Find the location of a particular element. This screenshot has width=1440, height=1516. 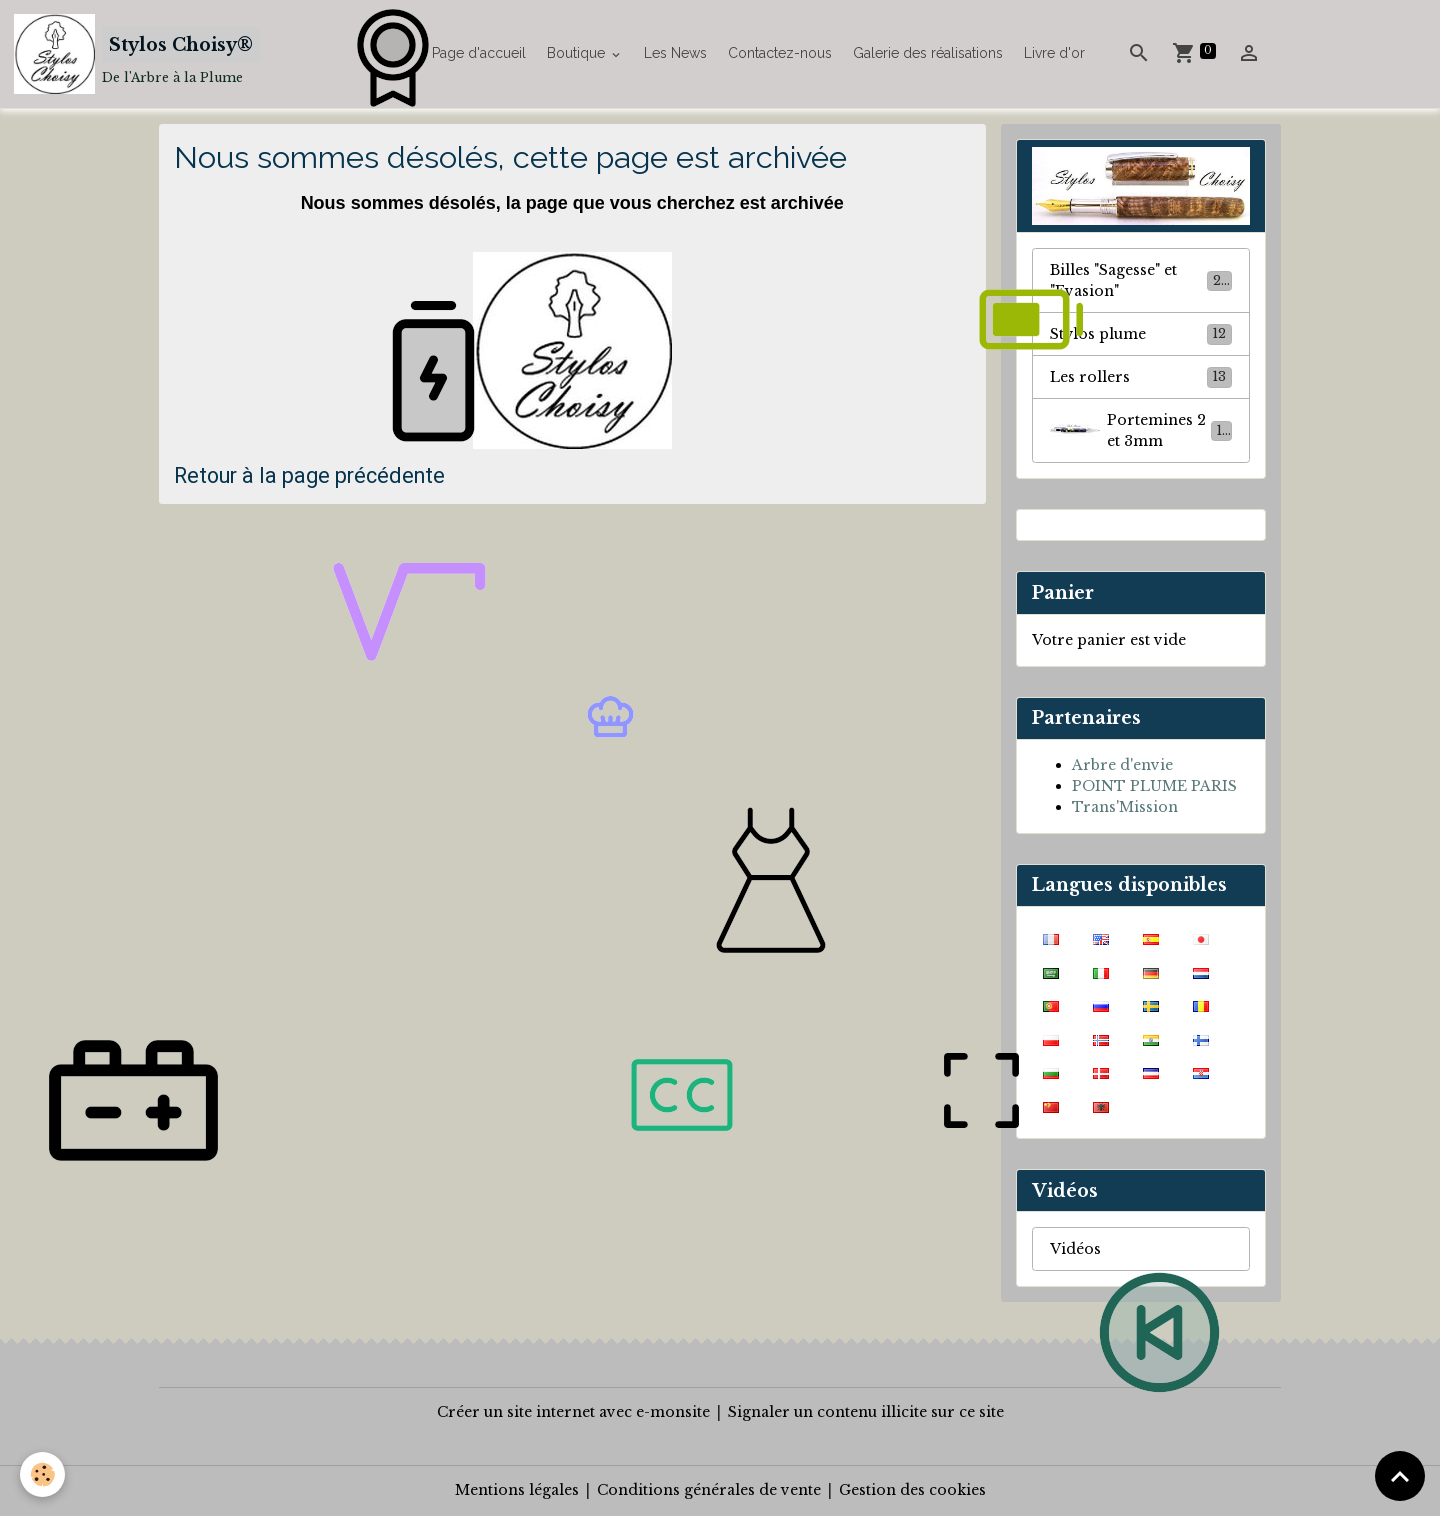

browse women's clothing is located at coordinates (771, 888).